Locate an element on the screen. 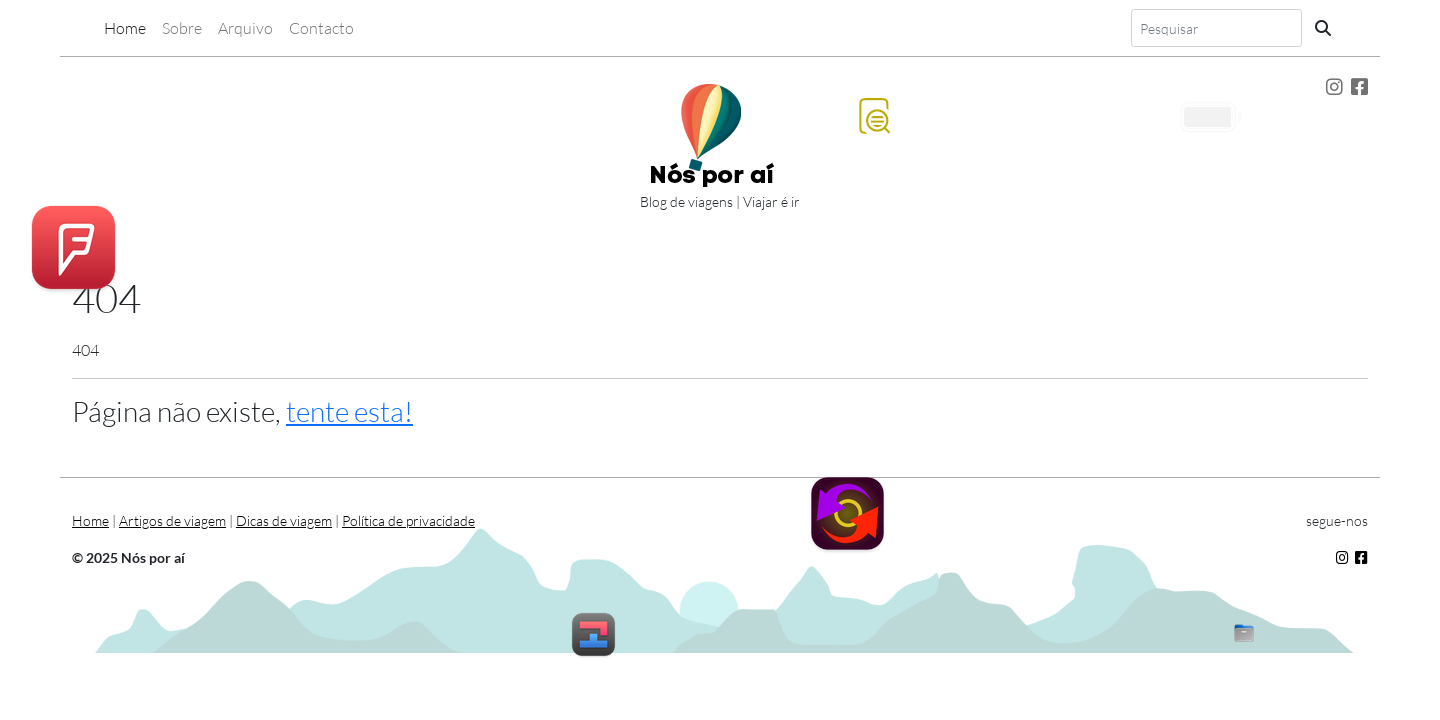  indicates battery is fully charged is located at coordinates (1211, 117).